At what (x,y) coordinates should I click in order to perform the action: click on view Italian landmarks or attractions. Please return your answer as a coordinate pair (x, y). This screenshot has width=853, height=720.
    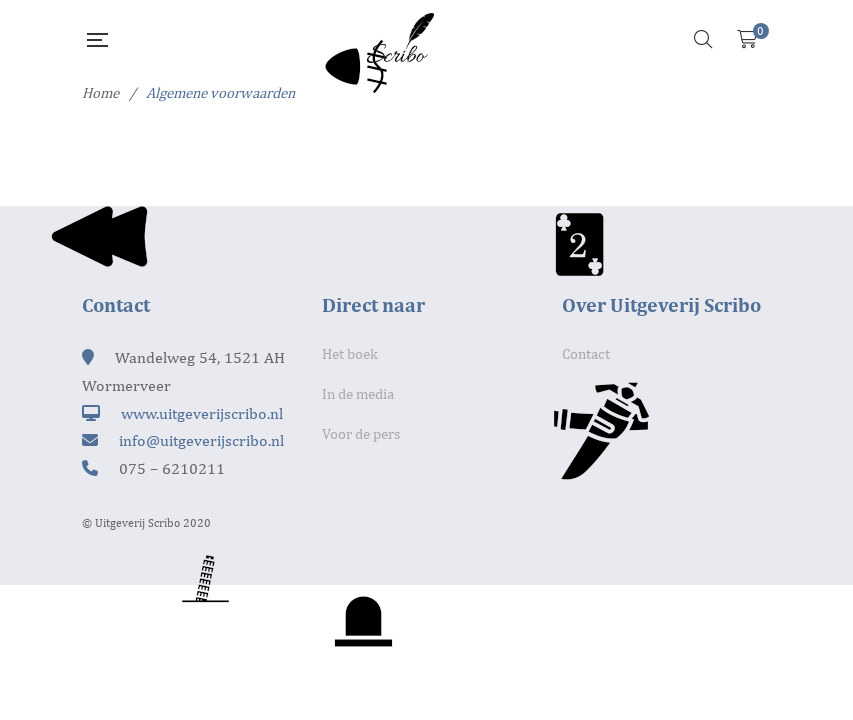
    Looking at the image, I should click on (205, 578).